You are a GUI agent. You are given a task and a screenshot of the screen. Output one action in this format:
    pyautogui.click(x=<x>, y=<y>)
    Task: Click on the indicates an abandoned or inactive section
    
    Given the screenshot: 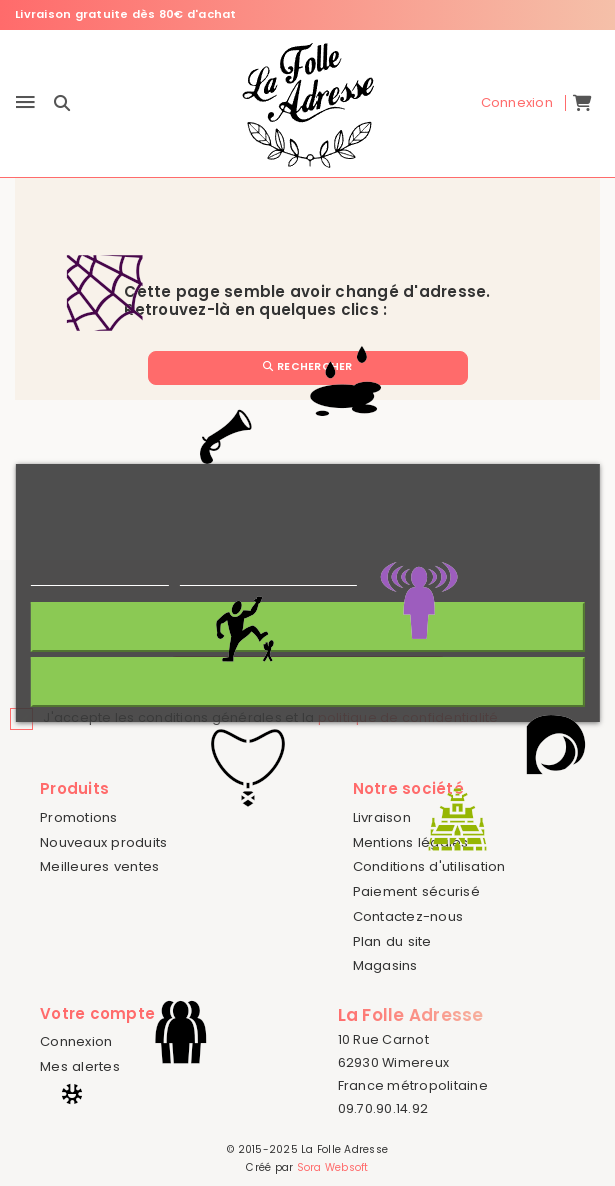 What is the action you would take?
    pyautogui.click(x=105, y=293)
    